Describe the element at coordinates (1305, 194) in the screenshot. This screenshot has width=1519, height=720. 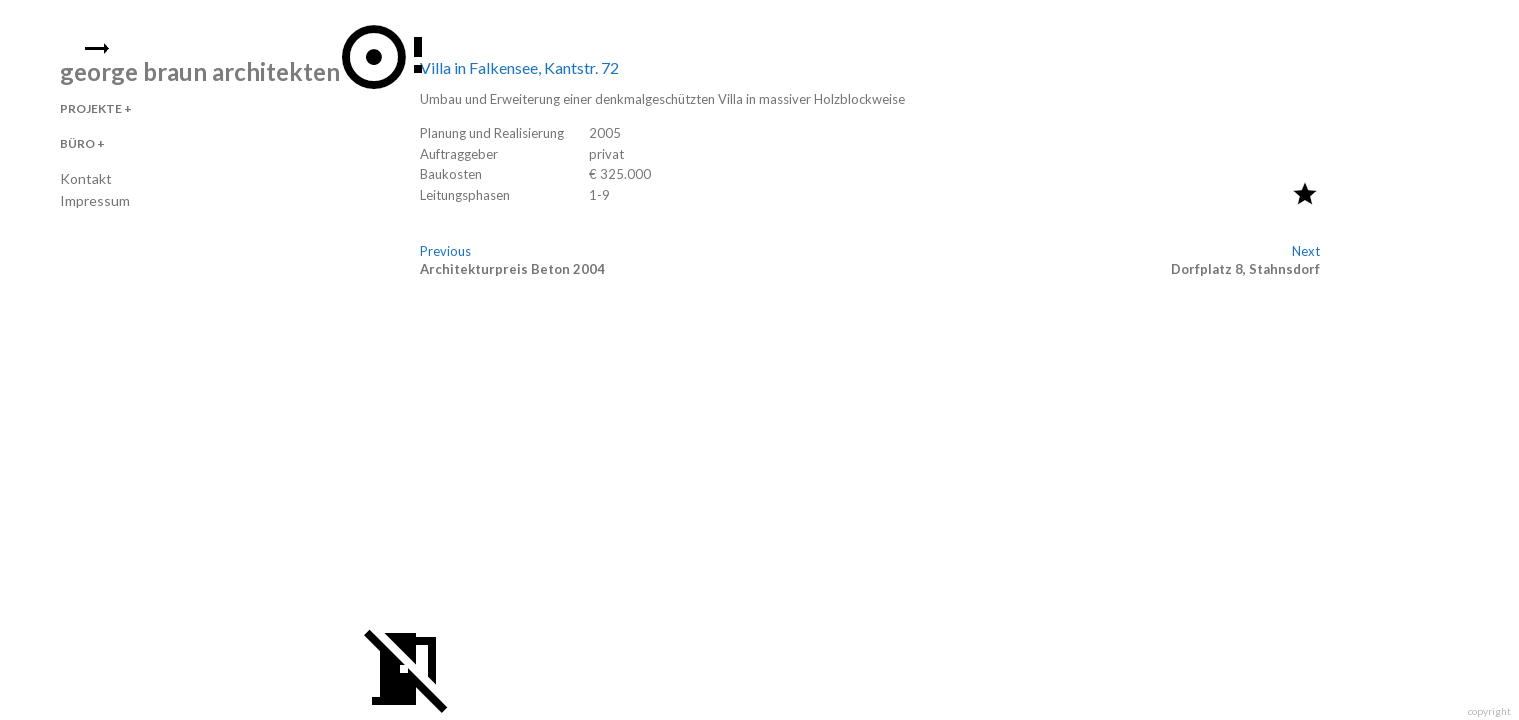
I see `add item to favorites` at that location.